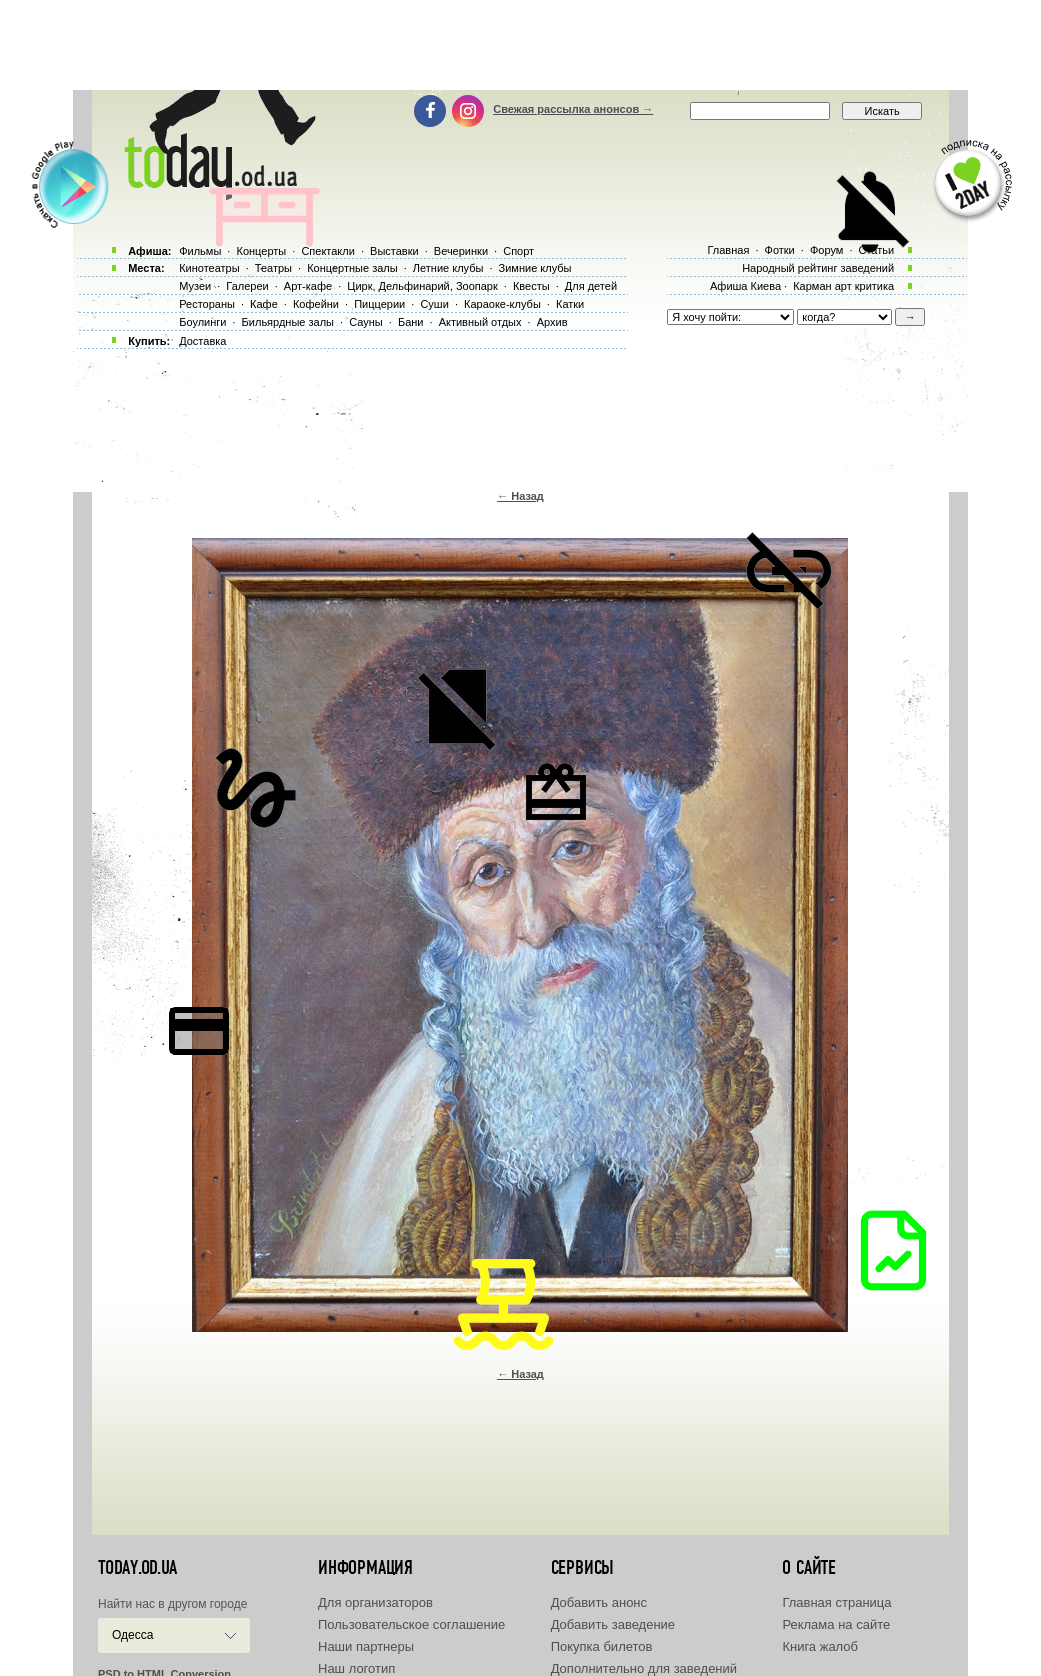 The width and height of the screenshot is (1041, 1676). What do you see at coordinates (457, 706) in the screenshot?
I see `no sim card detected` at bounding box center [457, 706].